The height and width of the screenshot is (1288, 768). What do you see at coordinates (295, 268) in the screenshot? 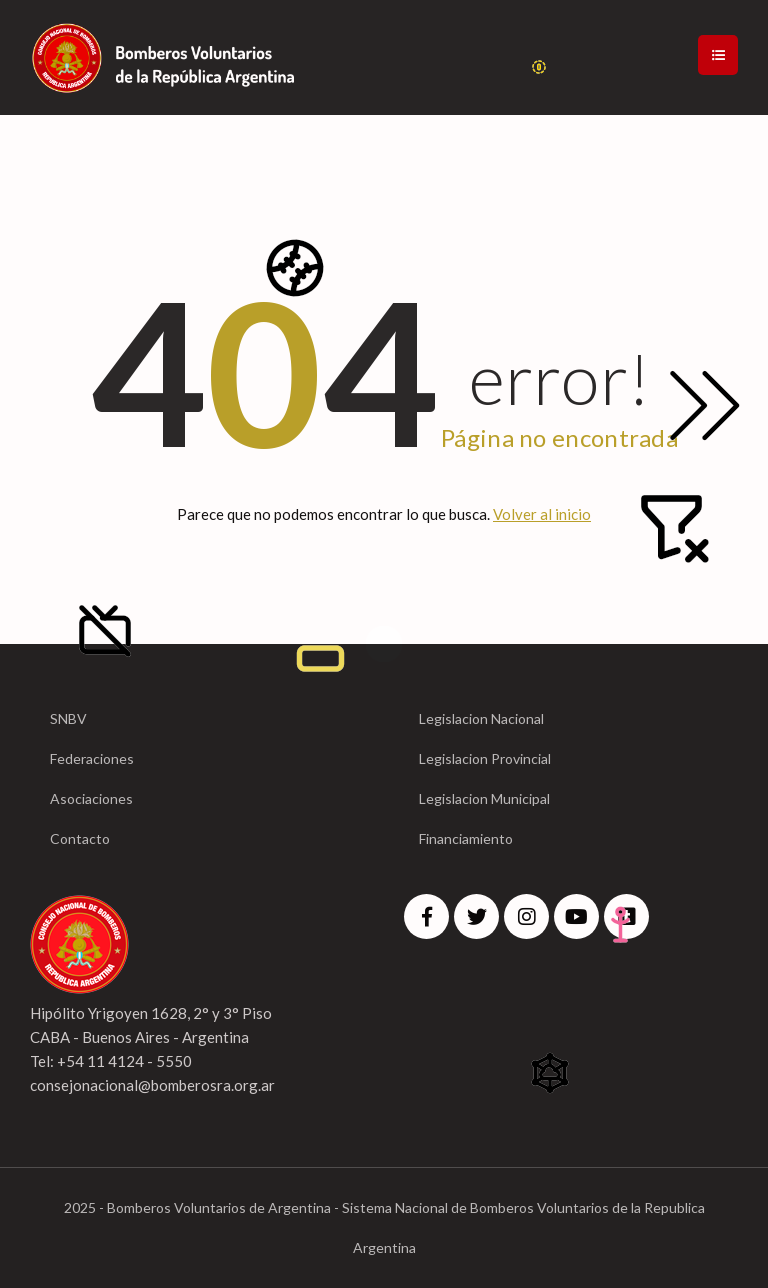
I see `view baseball scores or stats` at bounding box center [295, 268].